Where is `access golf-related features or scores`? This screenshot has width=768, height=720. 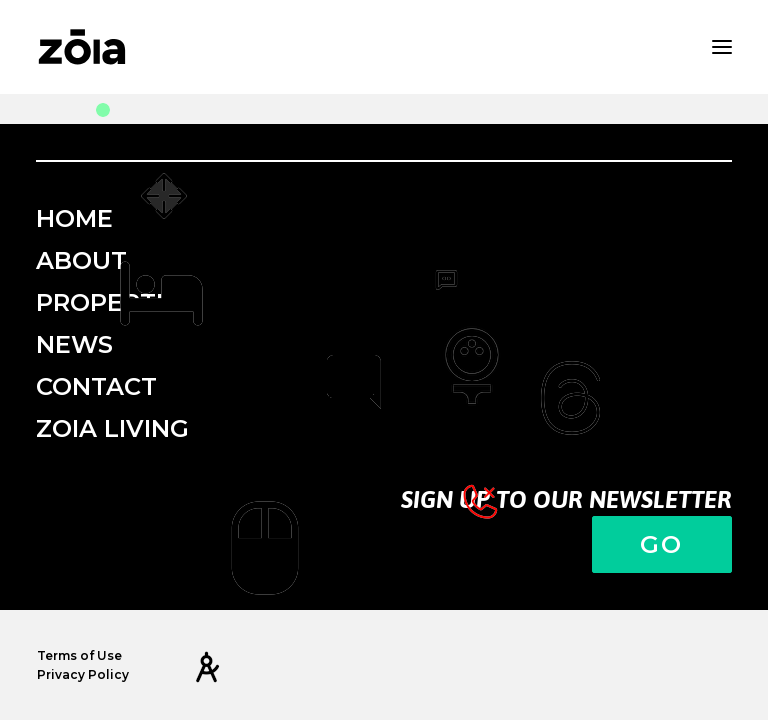
access golf-related features or scores is located at coordinates (472, 366).